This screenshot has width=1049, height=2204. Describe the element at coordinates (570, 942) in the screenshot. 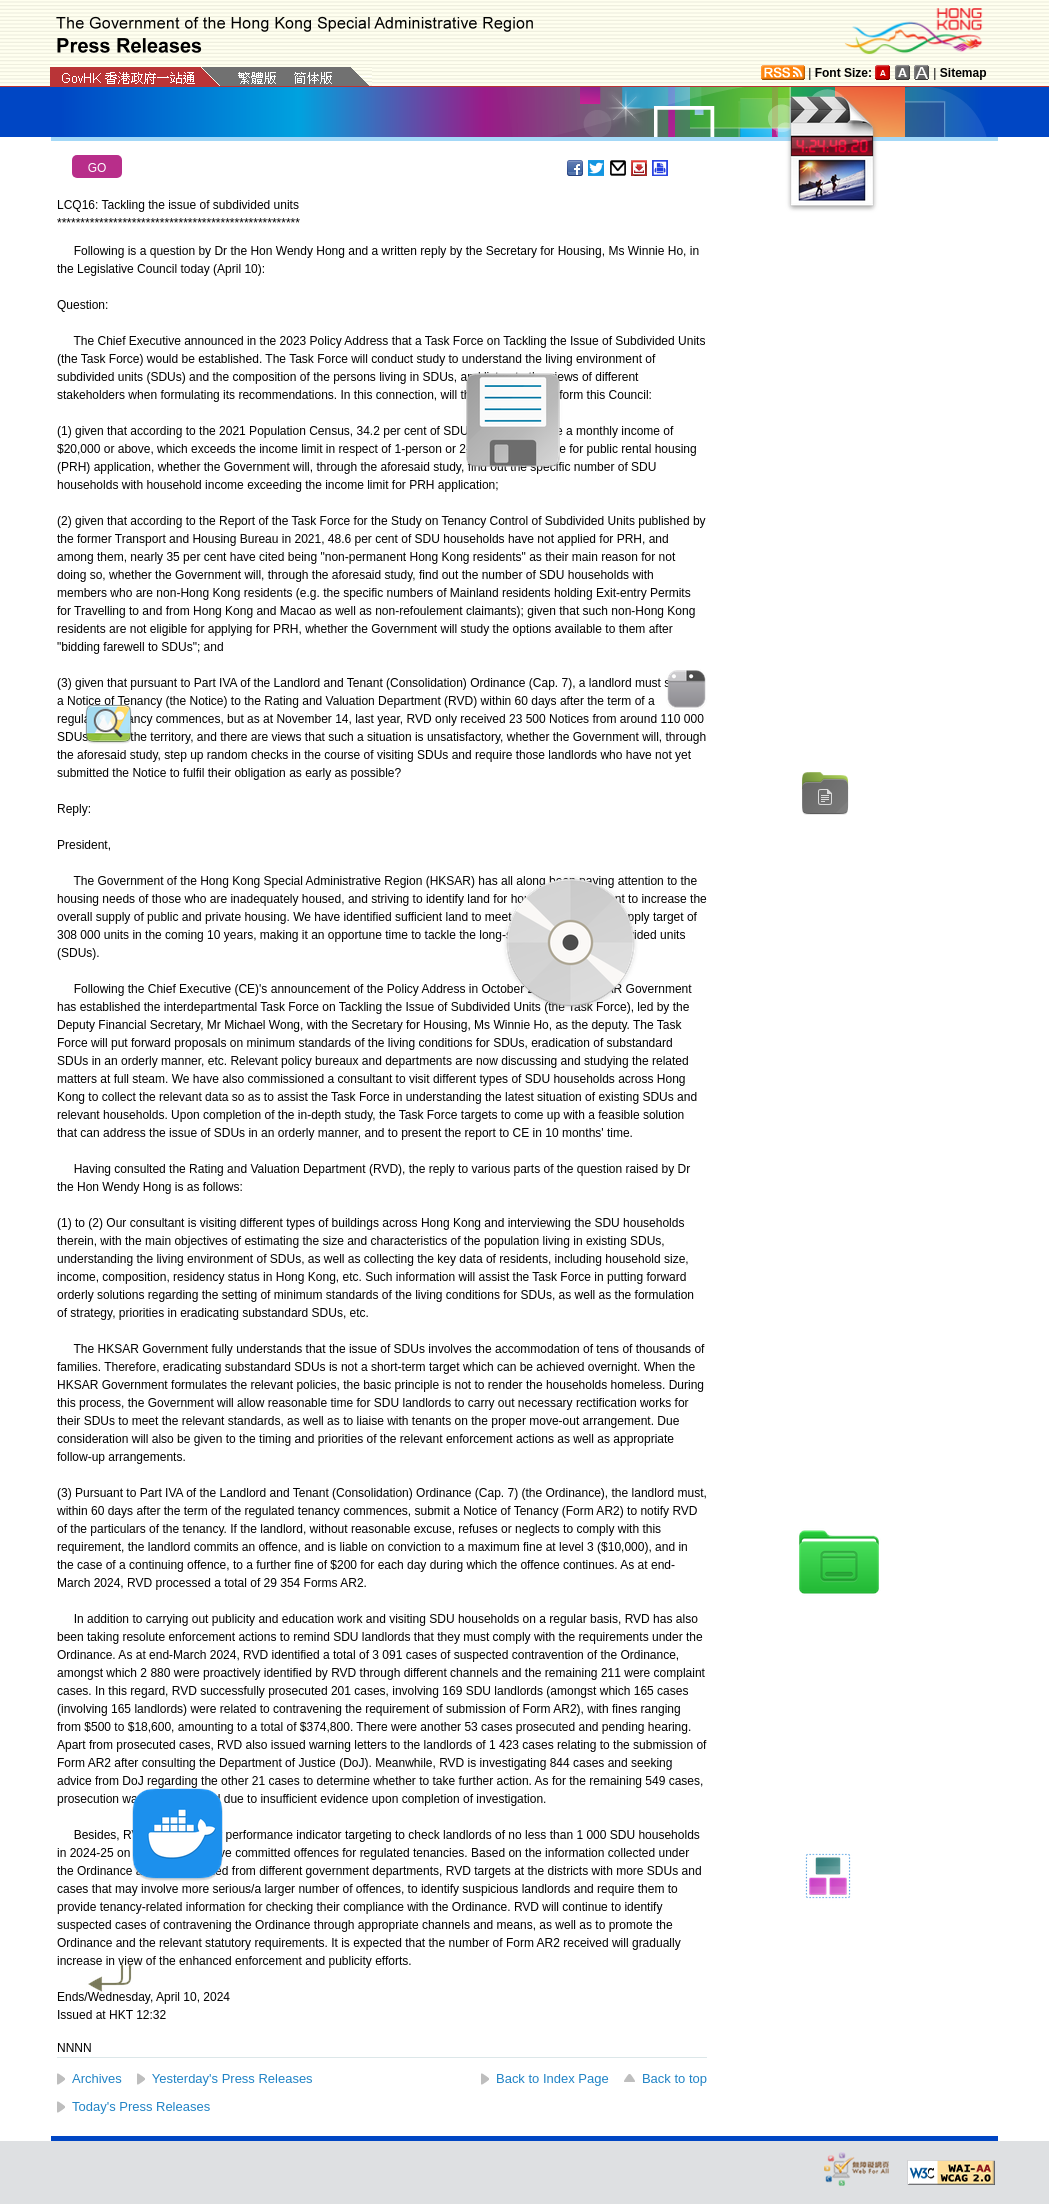

I see `access DVD-RW drive or disc` at that location.